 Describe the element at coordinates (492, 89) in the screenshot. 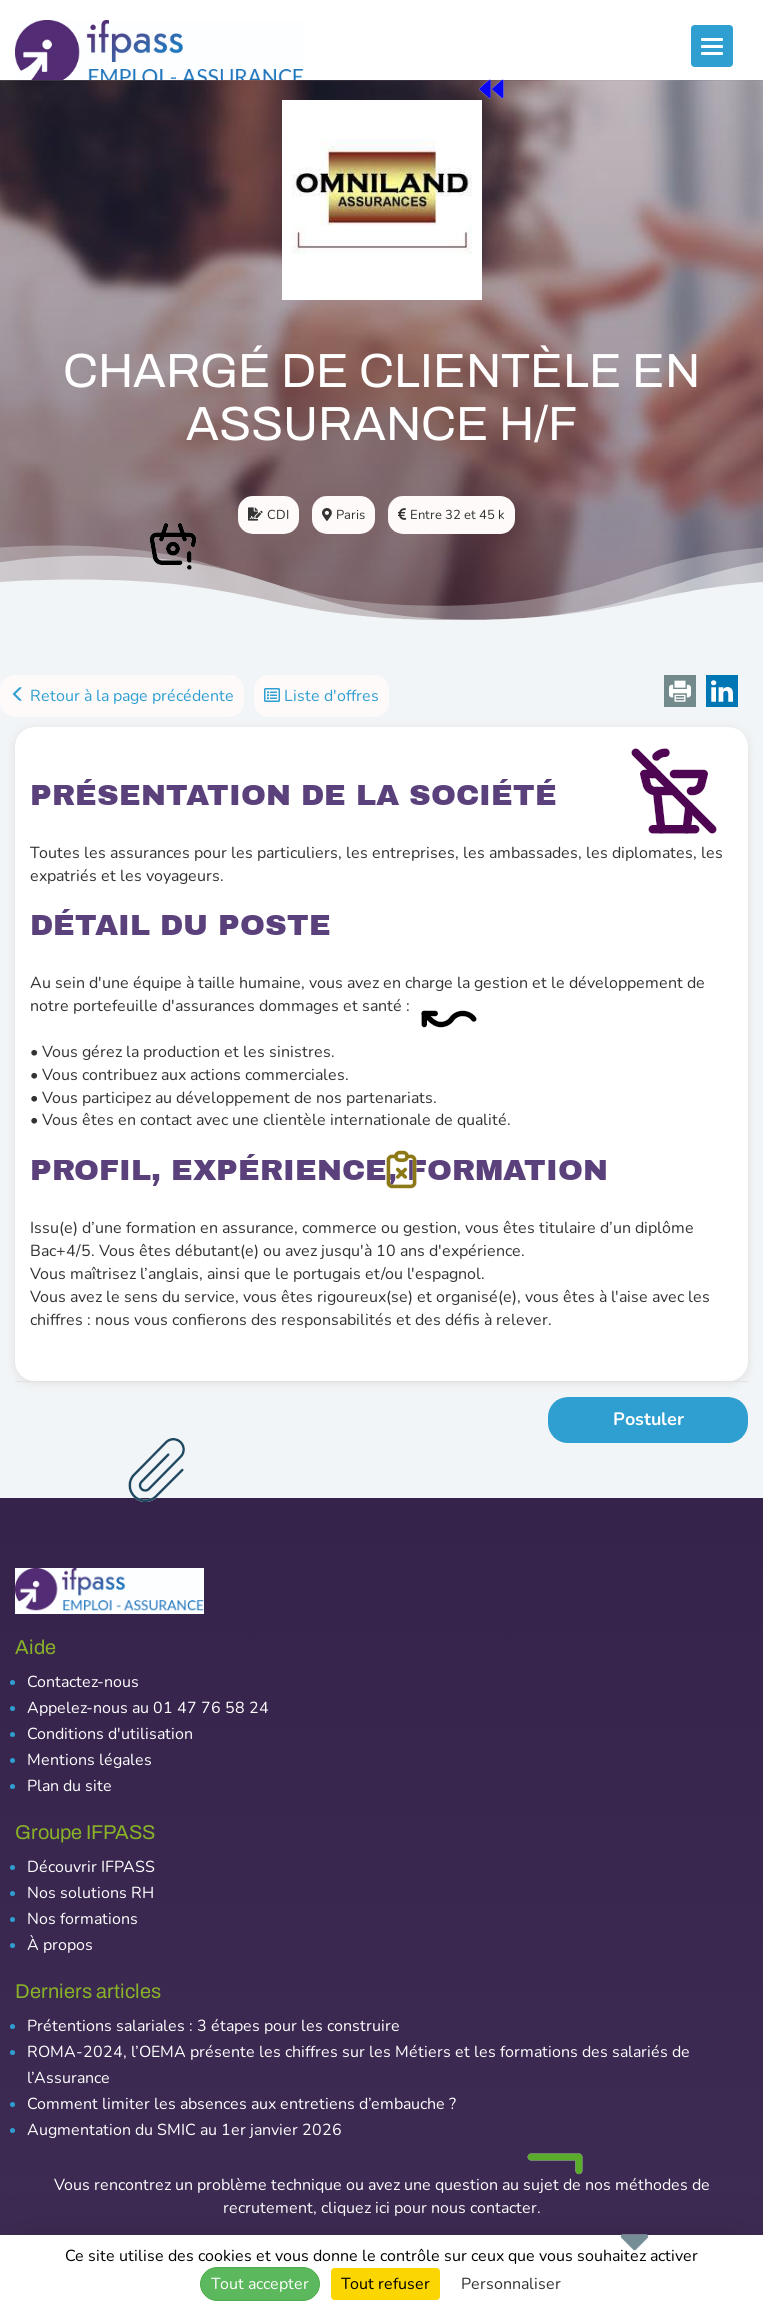

I see `go to previous track` at that location.